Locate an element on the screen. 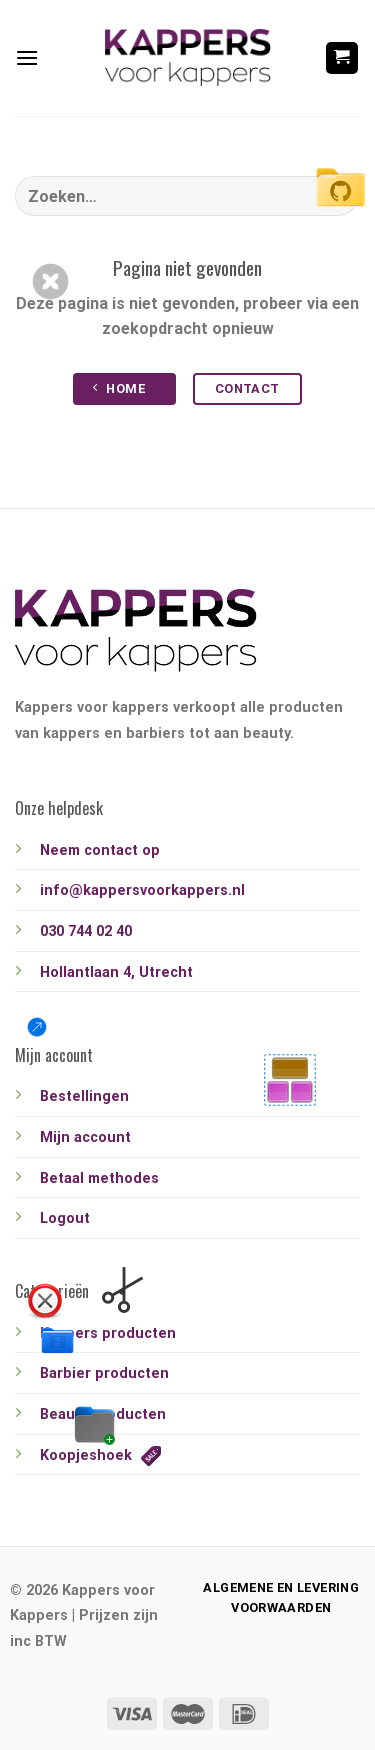  select all items in the current view is located at coordinates (290, 1080).